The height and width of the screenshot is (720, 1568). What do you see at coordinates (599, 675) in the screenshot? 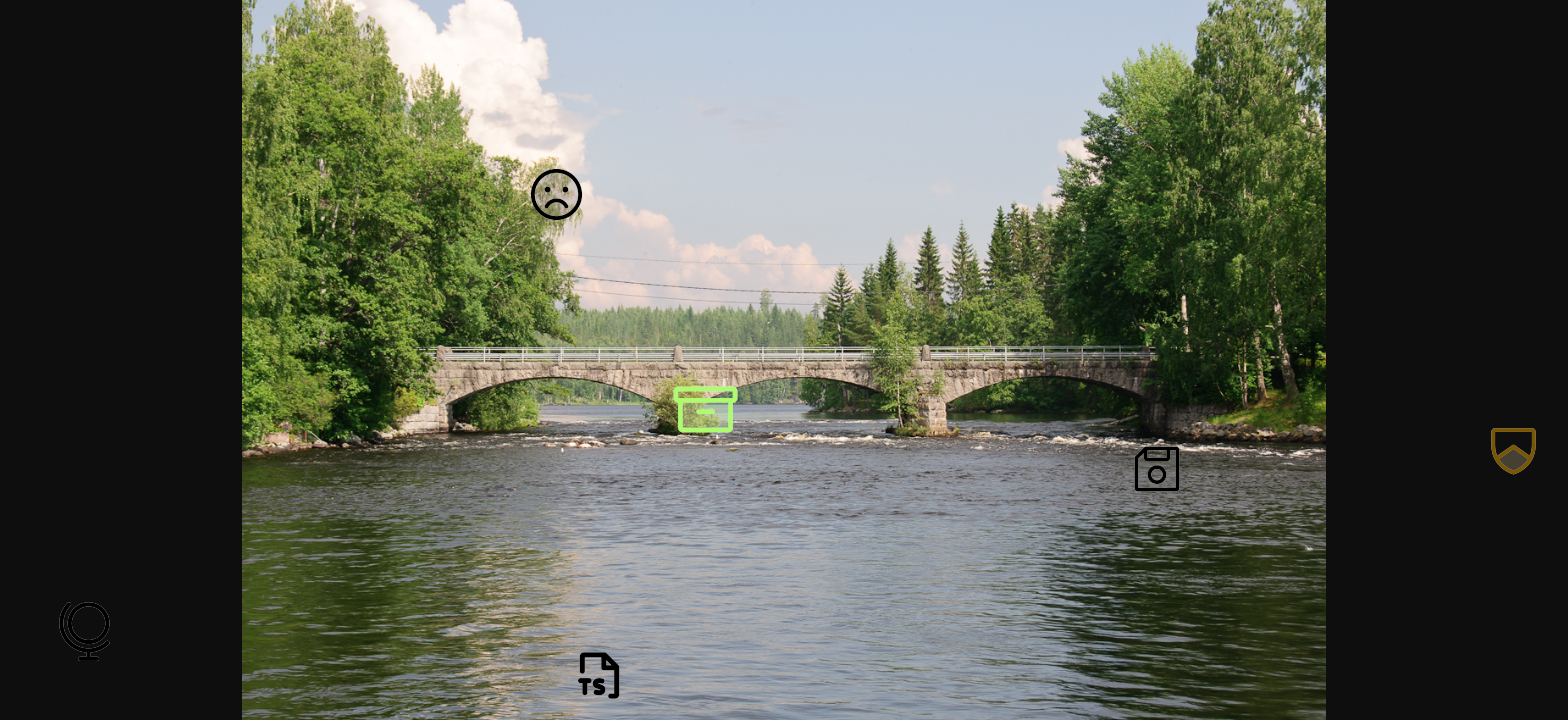
I see `a TypeScript file` at bounding box center [599, 675].